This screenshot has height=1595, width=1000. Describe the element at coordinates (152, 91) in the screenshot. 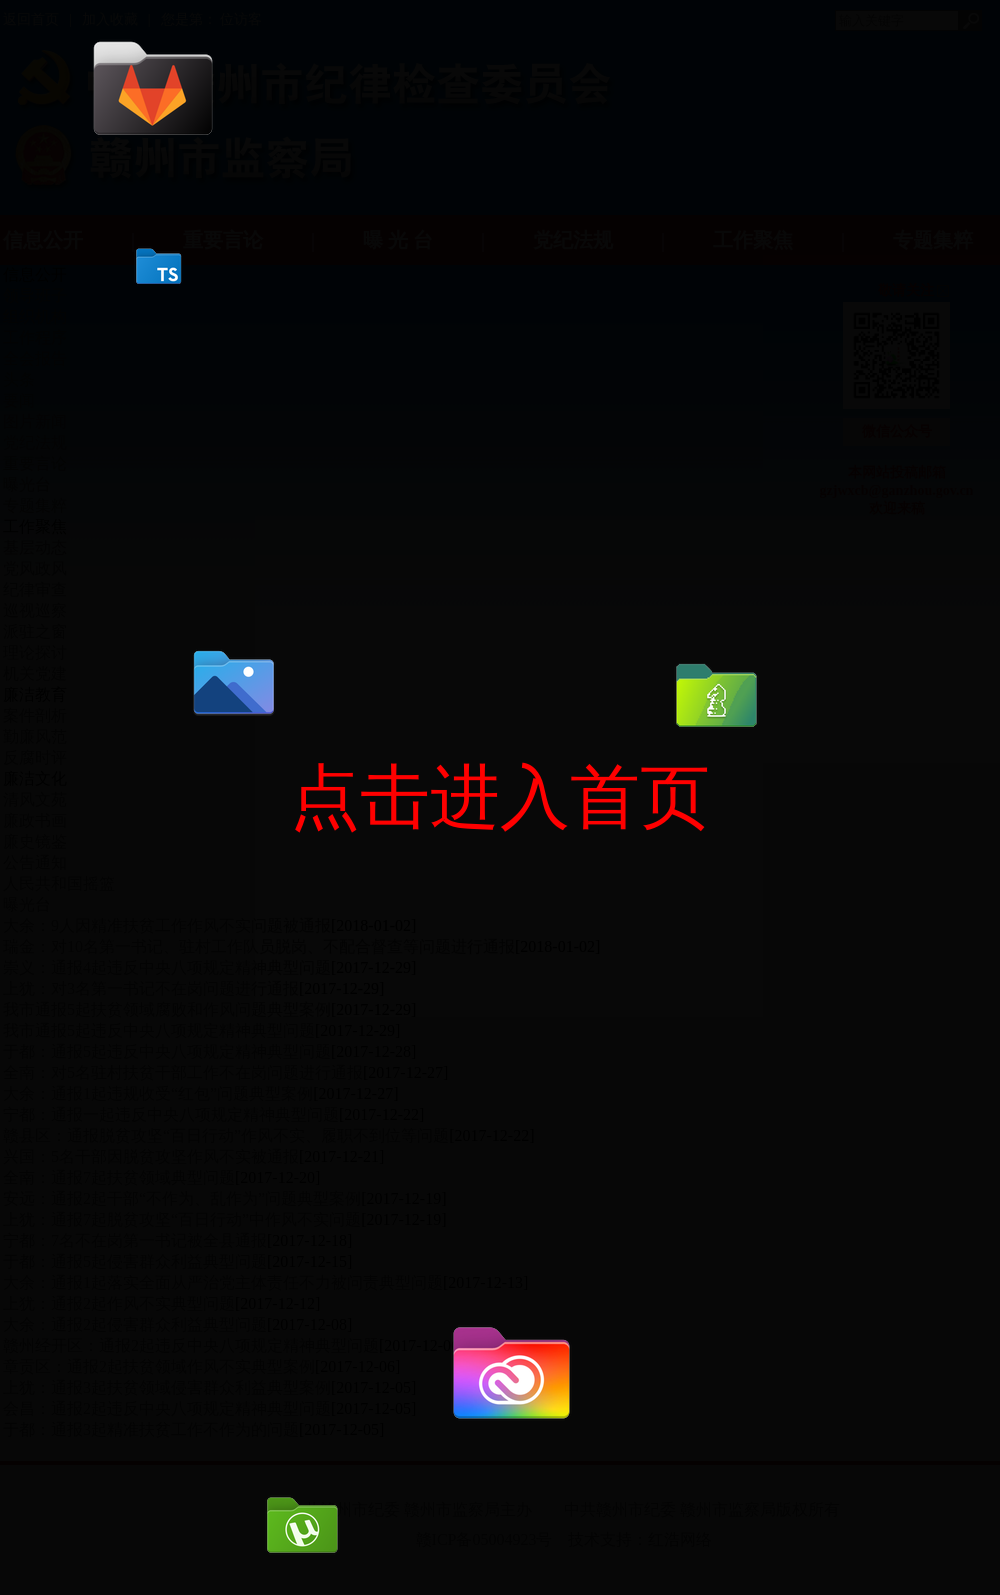

I see `folder containing GitLab projects or repositories` at that location.